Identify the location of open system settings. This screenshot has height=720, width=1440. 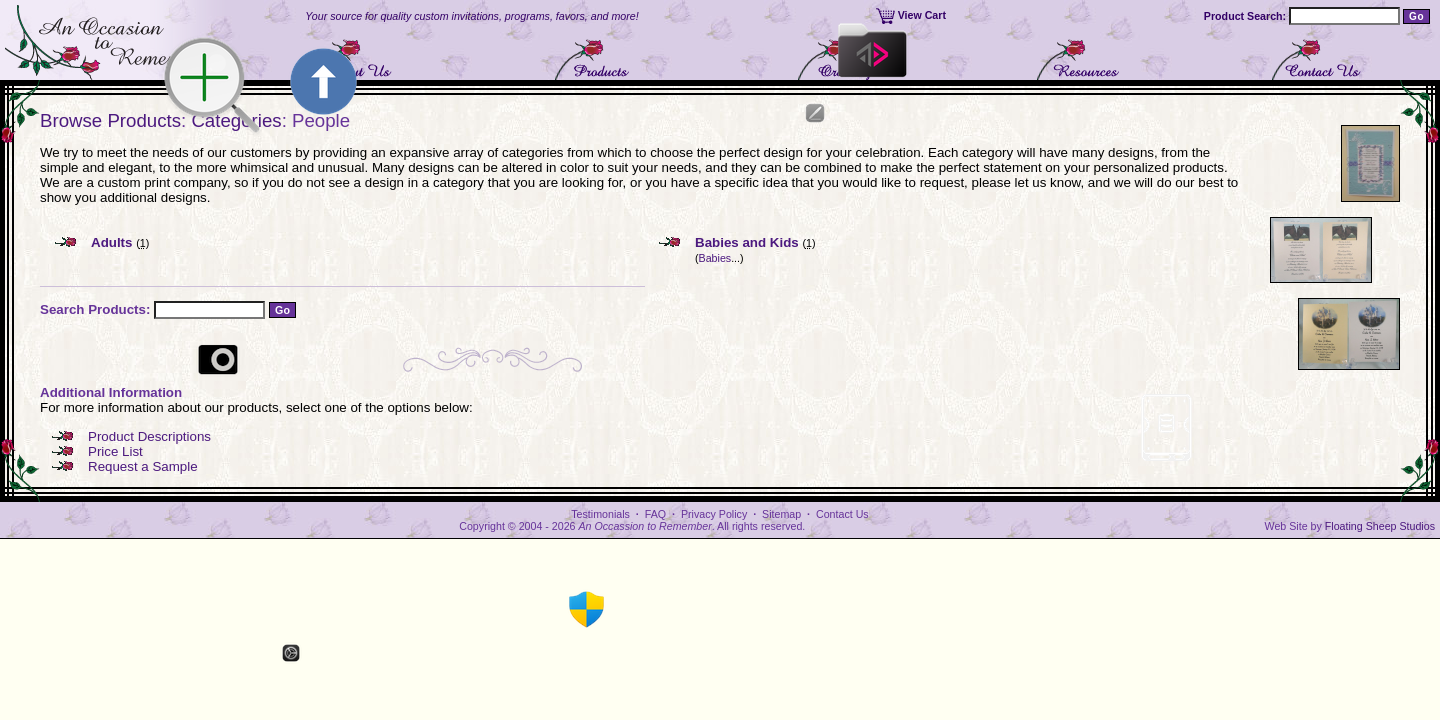
(291, 653).